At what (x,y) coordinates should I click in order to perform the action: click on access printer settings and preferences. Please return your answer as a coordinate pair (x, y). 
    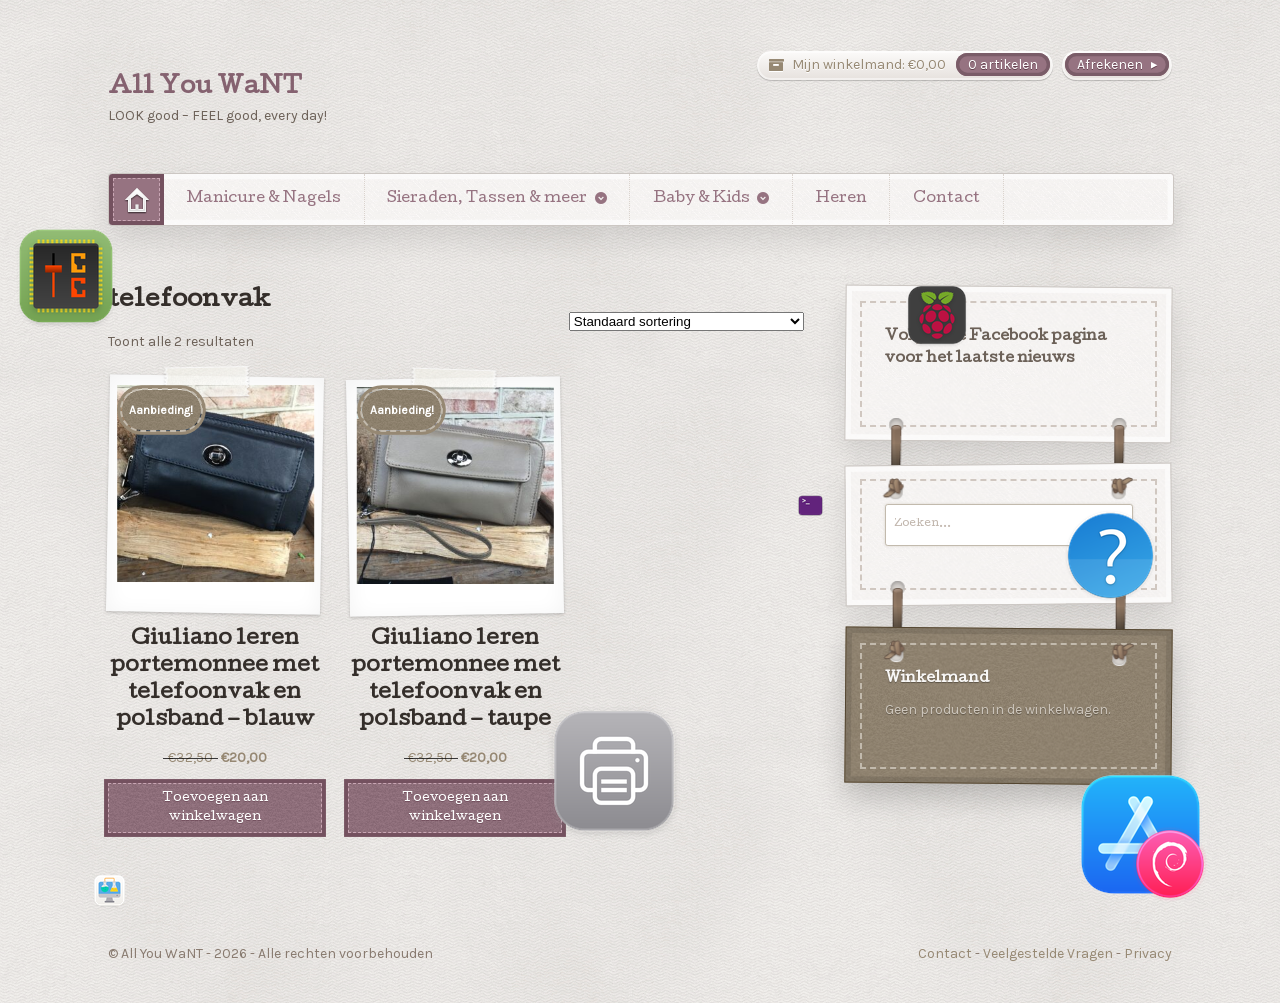
    Looking at the image, I should click on (614, 773).